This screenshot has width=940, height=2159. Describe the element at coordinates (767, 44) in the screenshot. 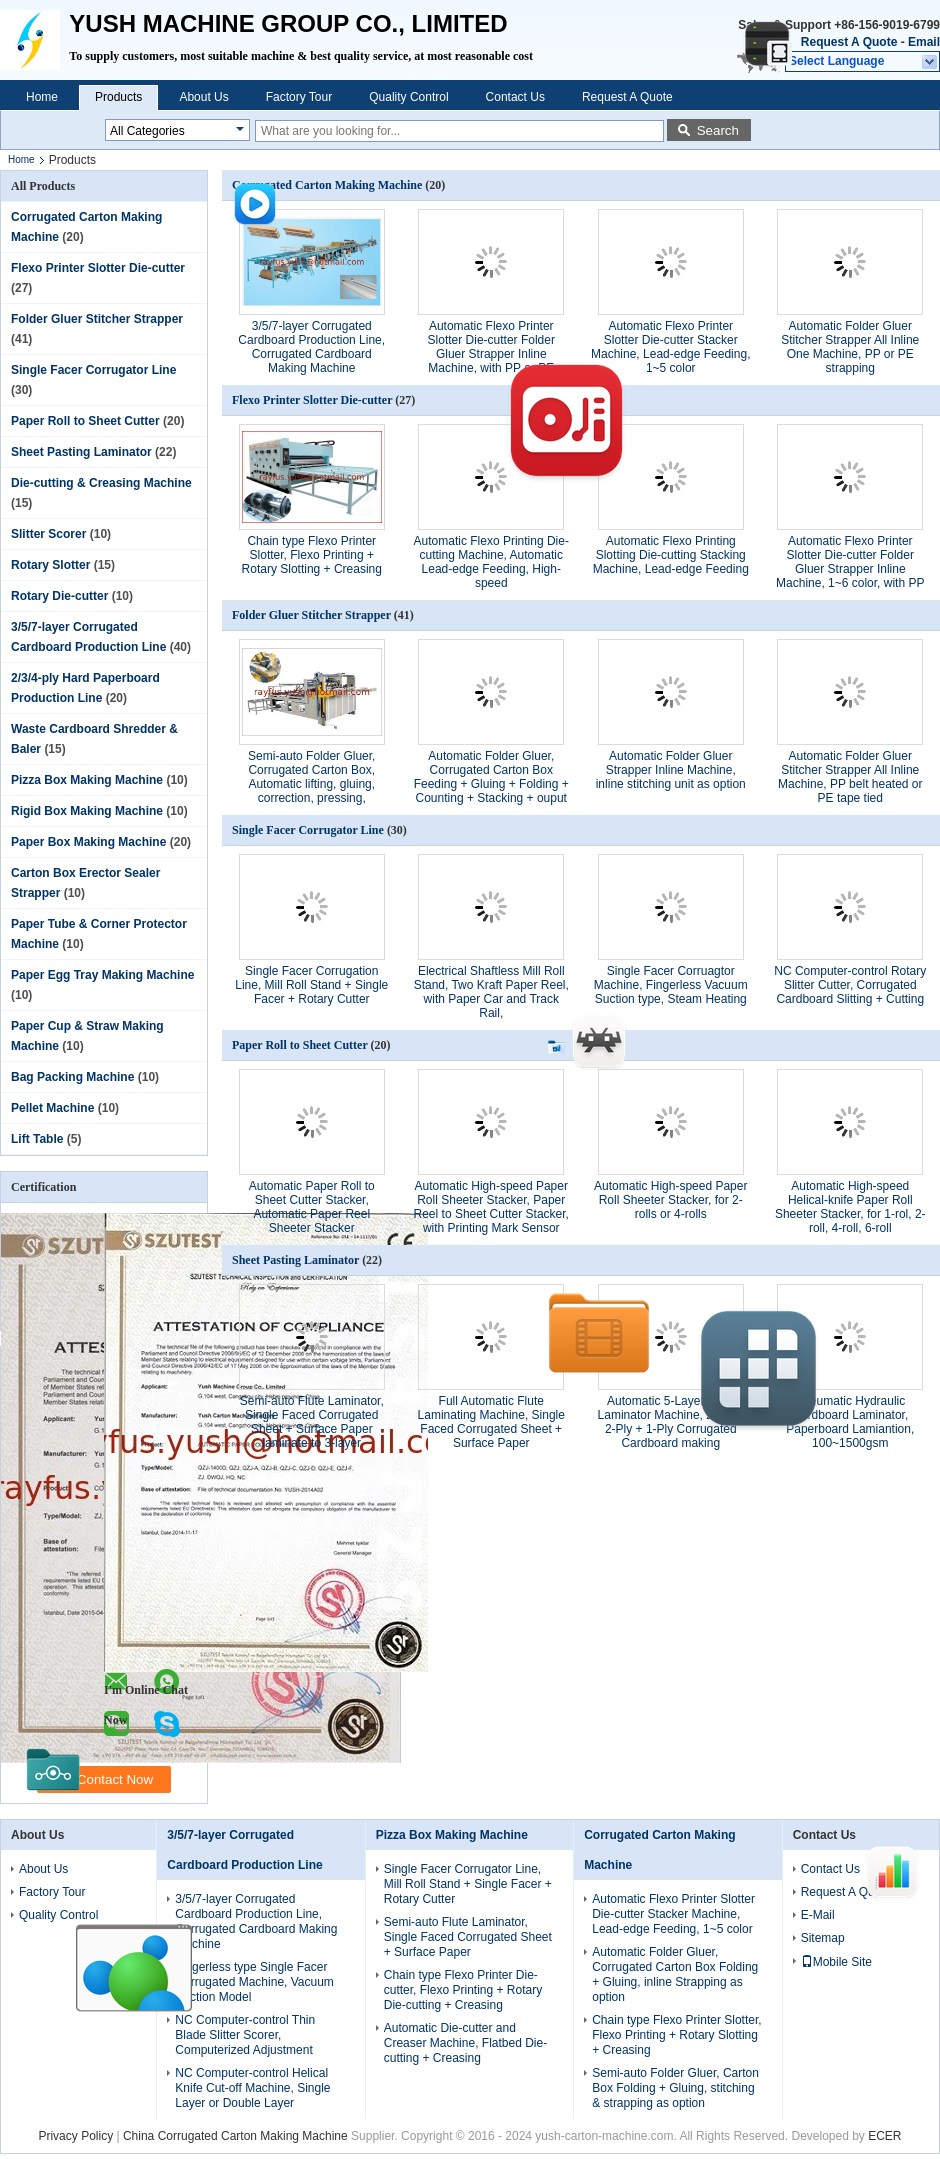

I see `configure iSCSI storage network settings` at that location.